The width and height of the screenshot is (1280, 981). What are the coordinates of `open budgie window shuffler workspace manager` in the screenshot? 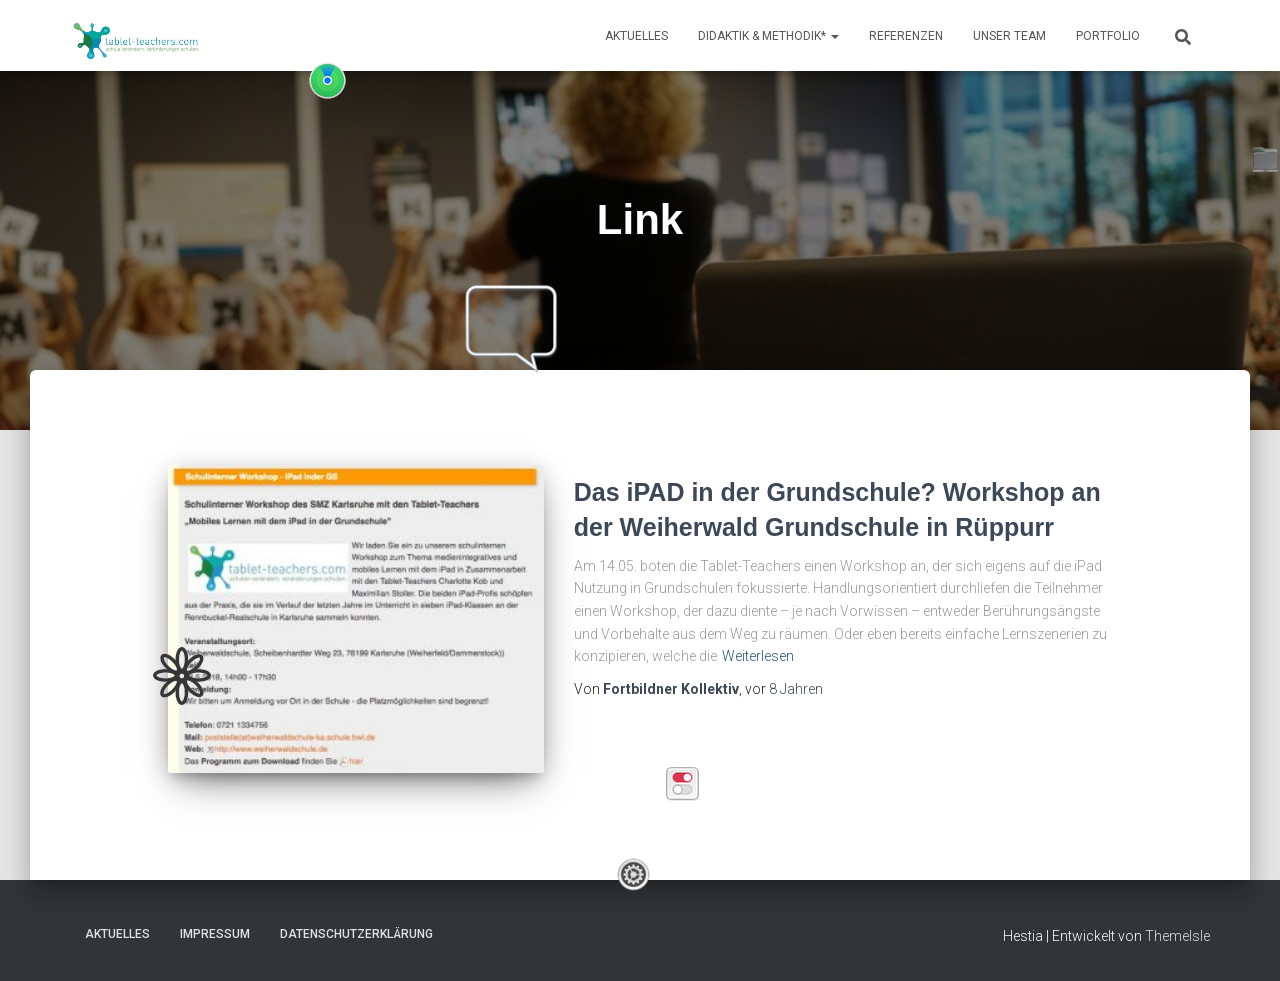 It's located at (182, 676).